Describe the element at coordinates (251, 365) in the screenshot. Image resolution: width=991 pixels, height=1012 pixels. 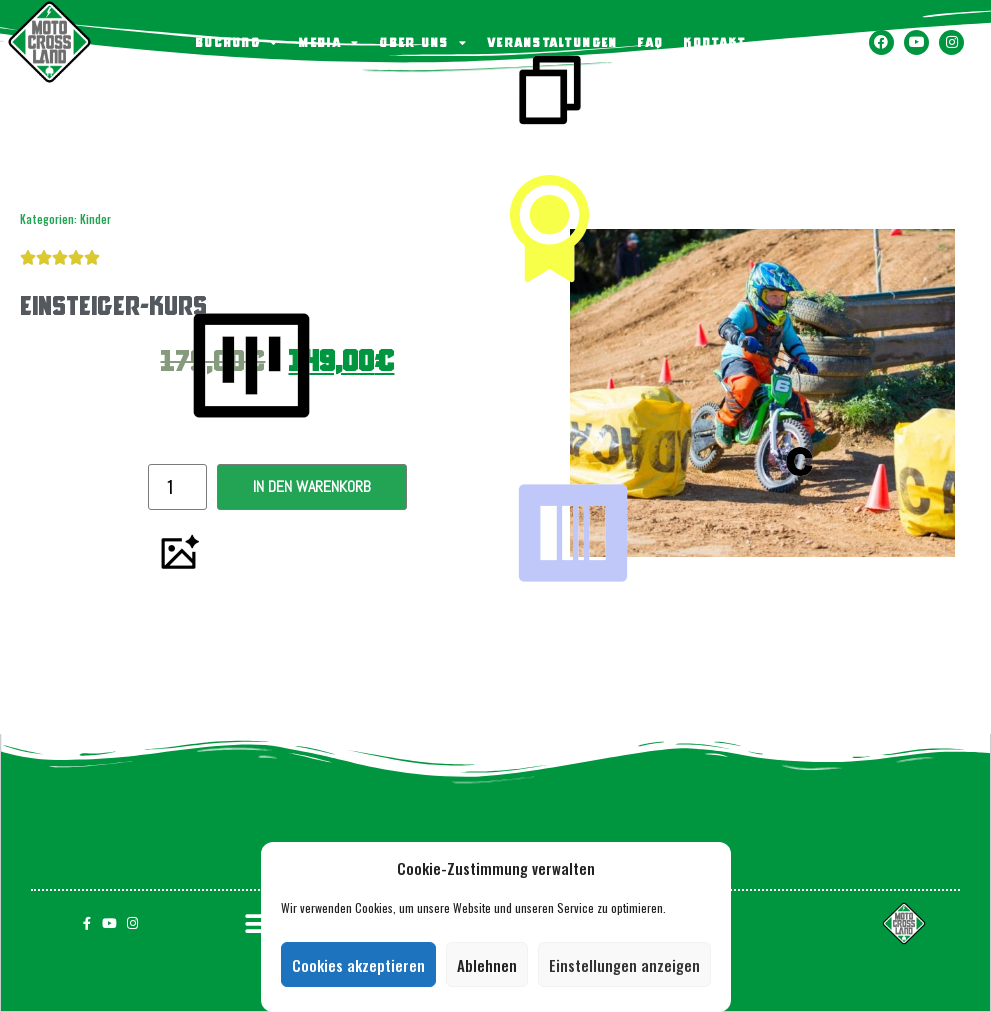
I see `switch to kanban board view` at that location.